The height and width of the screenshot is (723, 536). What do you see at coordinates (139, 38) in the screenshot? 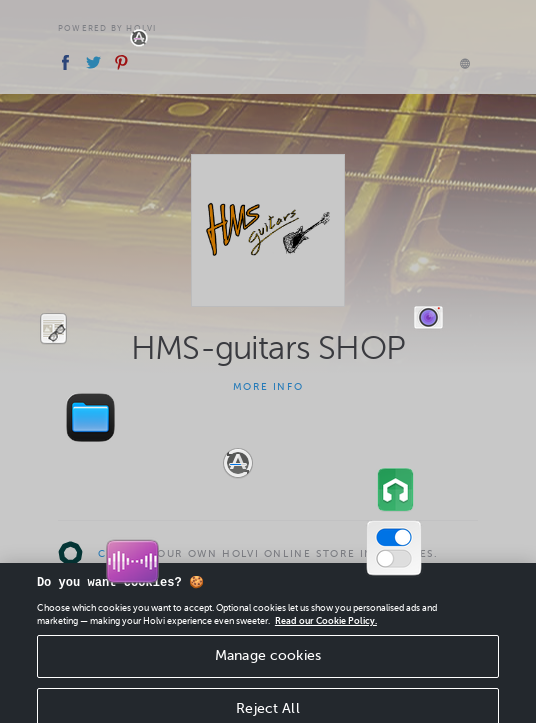
I see `open the software update manager` at bounding box center [139, 38].